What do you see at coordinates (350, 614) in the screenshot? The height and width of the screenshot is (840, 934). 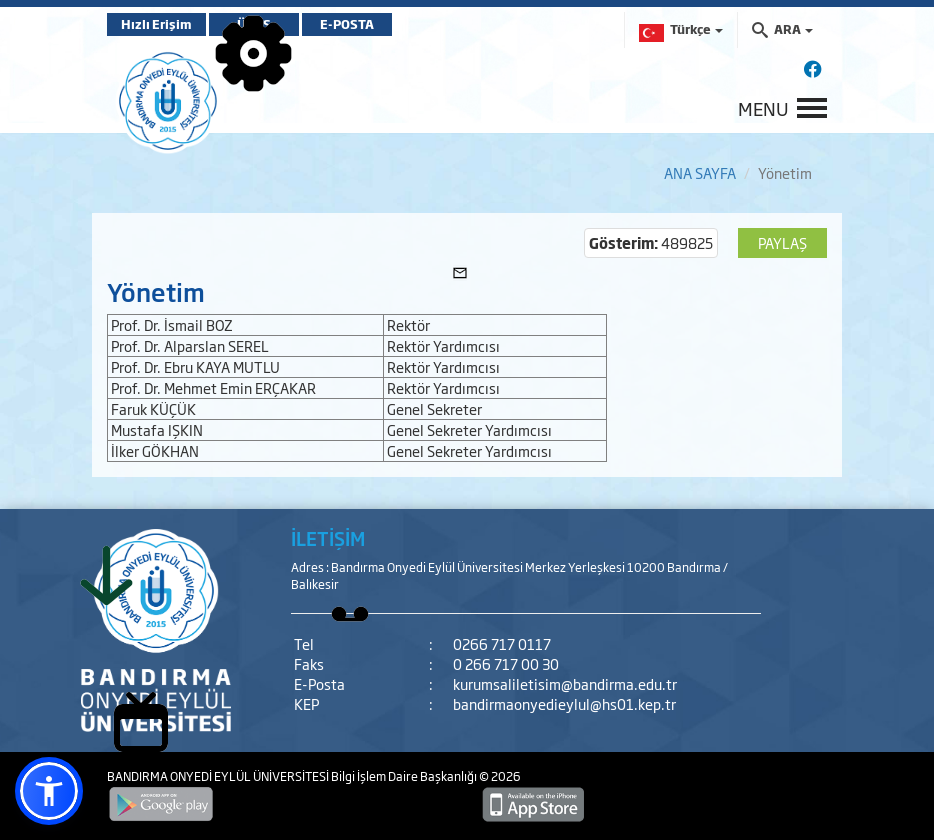 I see `indicates active recording in progress` at bounding box center [350, 614].